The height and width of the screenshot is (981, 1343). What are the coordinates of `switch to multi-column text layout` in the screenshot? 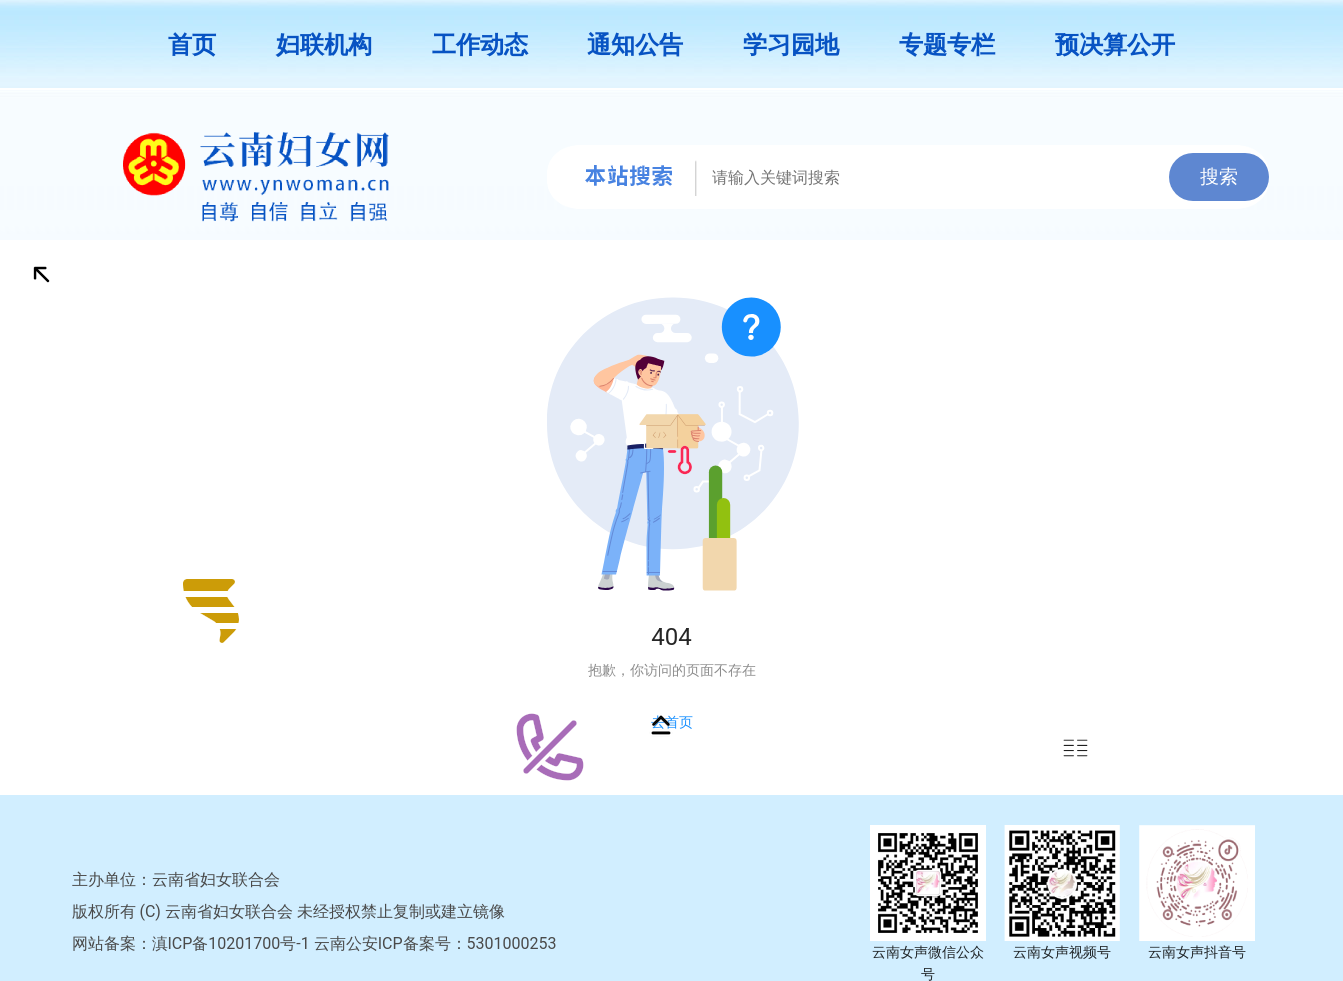 It's located at (1075, 748).